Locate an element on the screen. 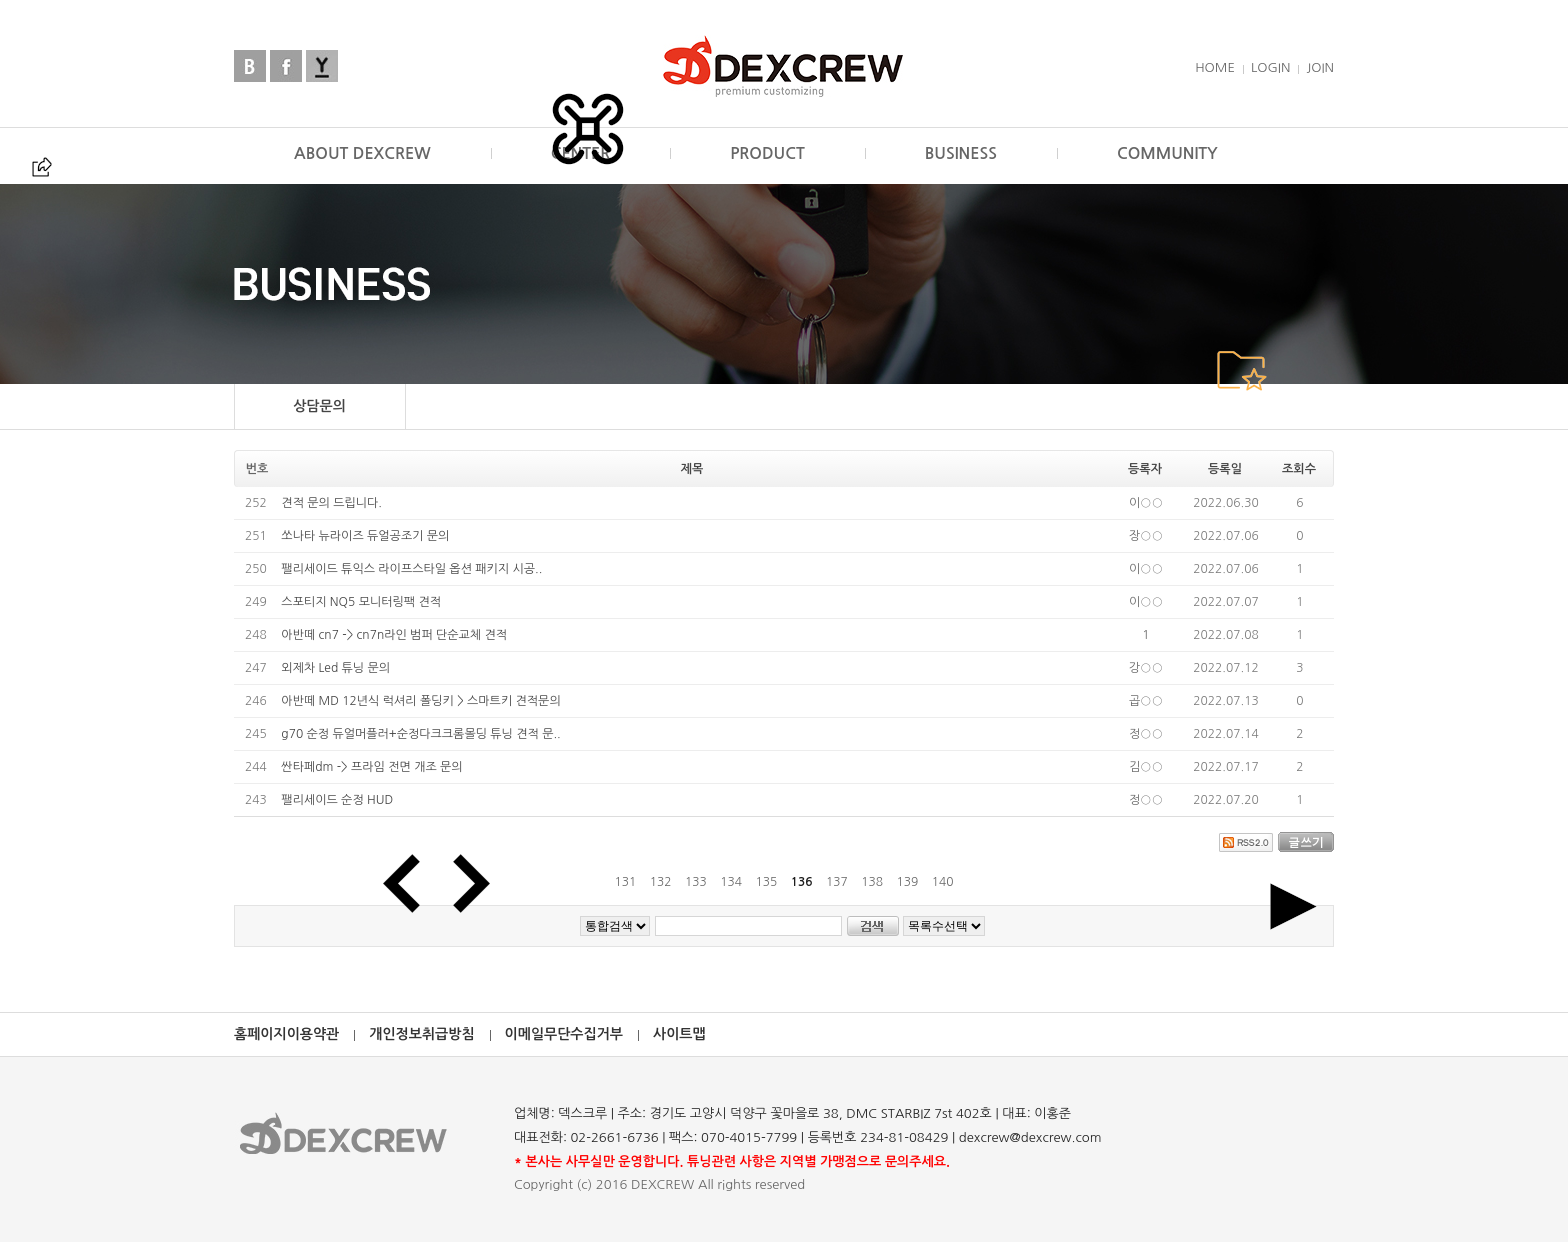  access drone controls is located at coordinates (588, 129).